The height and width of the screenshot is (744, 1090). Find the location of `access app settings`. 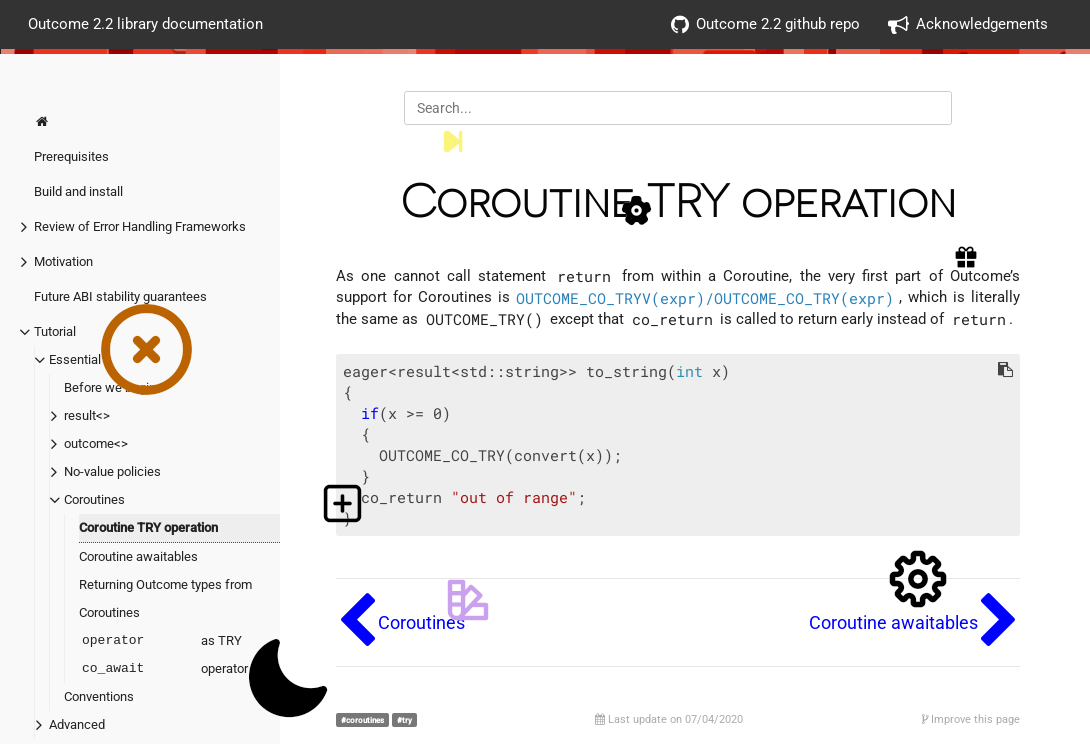

access app settings is located at coordinates (918, 579).